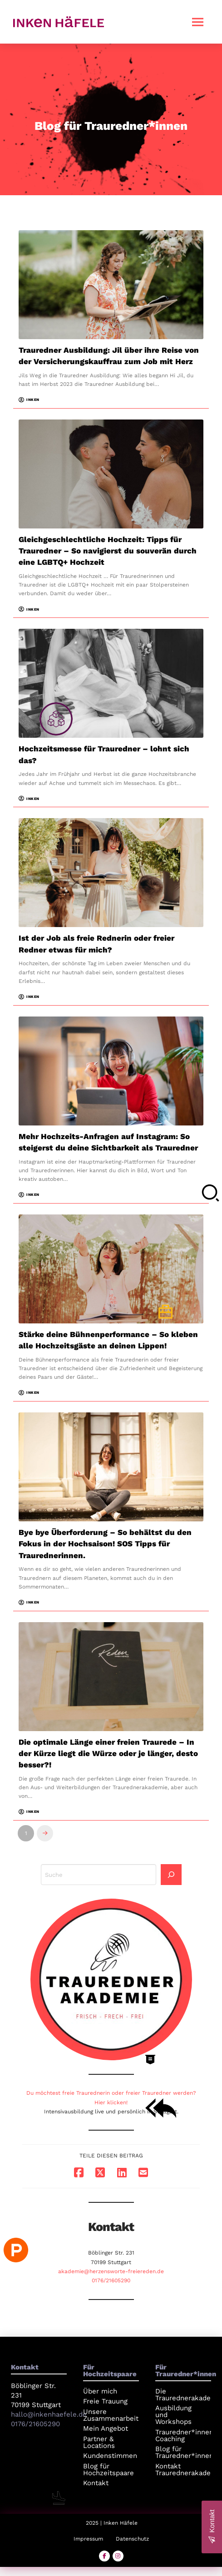  What do you see at coordinates (210, 1193) in the screenshot?
I see `search for content or items` at bounding box center [210, 1193].